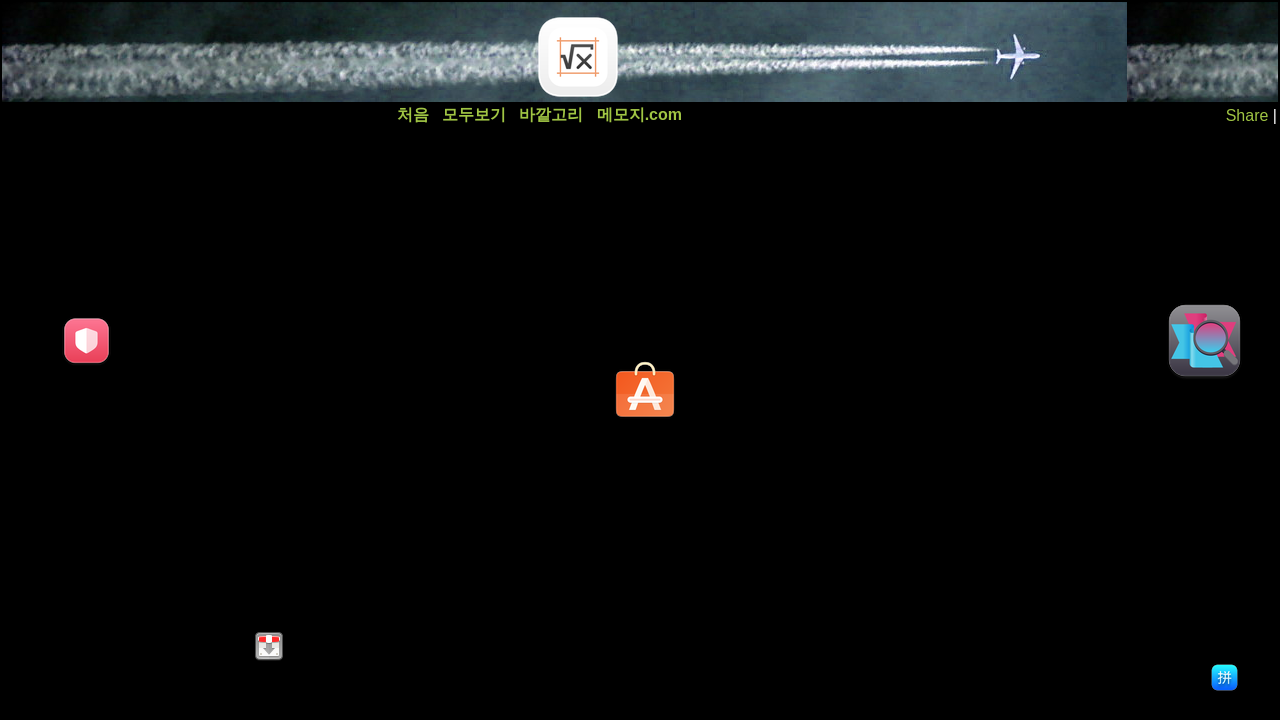  I want to click on open ibus pinyin chinese input method, so click(1224, 677).